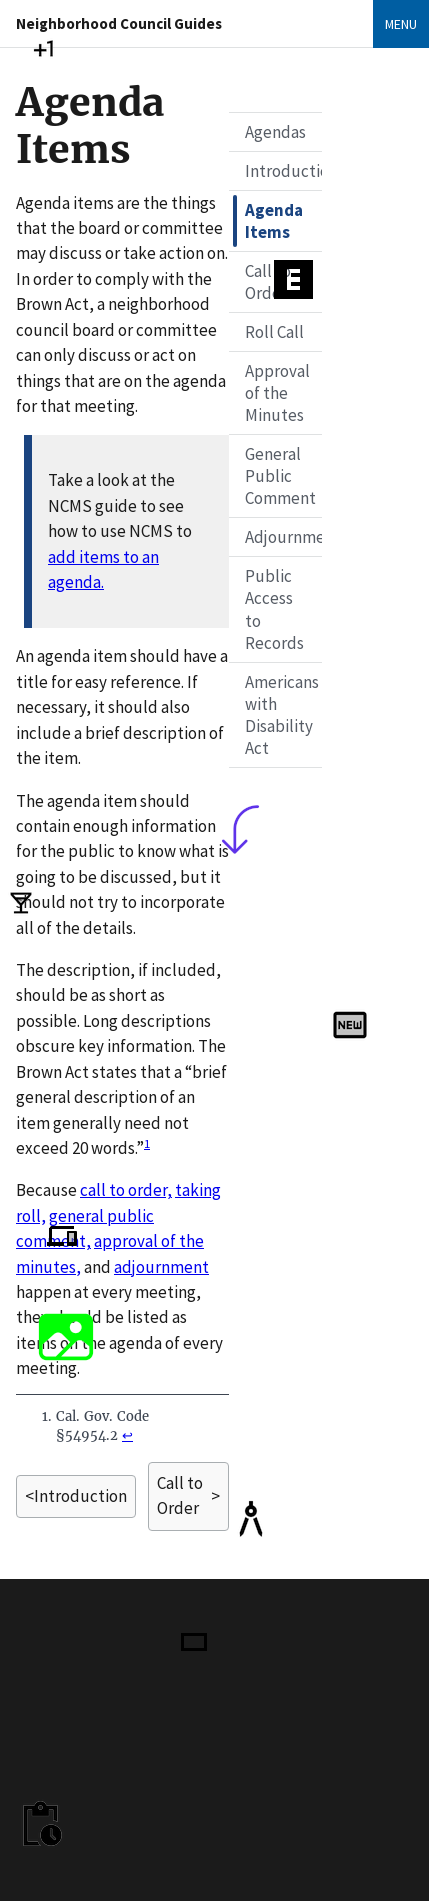 The image size is (429, 1901). Describe the element at coordinates (240, 829) in the screenshot. I see `go back and down in navigation` at that location.